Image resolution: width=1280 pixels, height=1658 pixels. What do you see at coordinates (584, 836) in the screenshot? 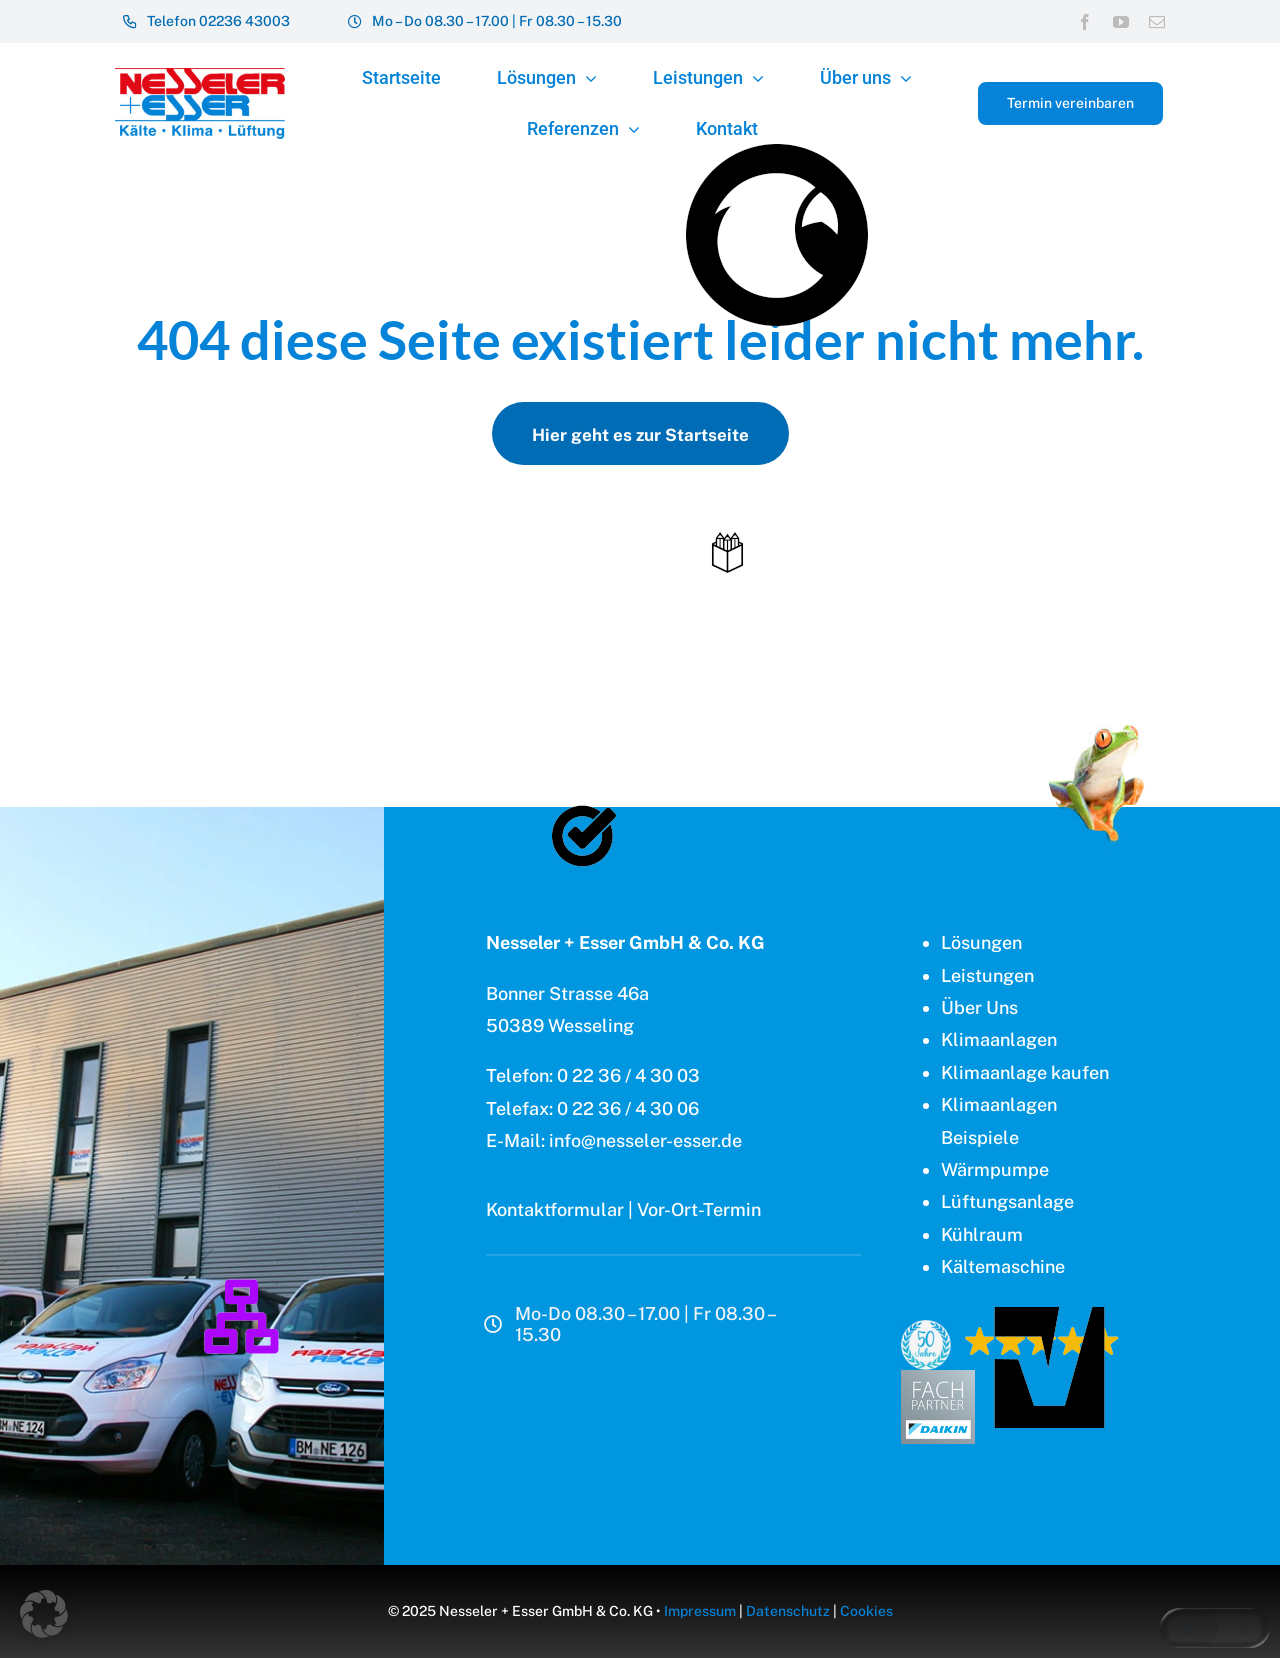
I see `open Google Tasks app` at bounding box center [584, 836].